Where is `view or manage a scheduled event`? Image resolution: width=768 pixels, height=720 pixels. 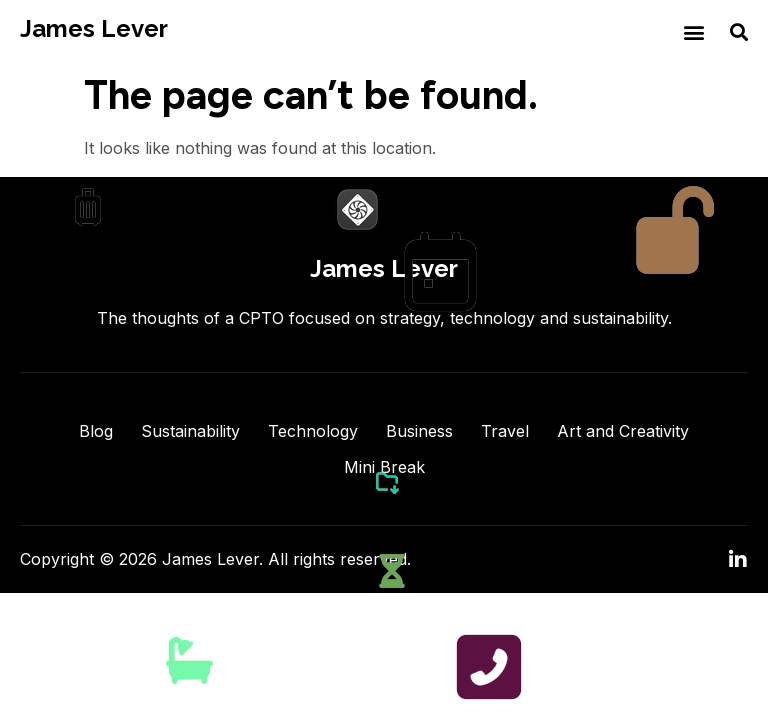
view or manage a scheduled event is located at coordinates (440, 271).